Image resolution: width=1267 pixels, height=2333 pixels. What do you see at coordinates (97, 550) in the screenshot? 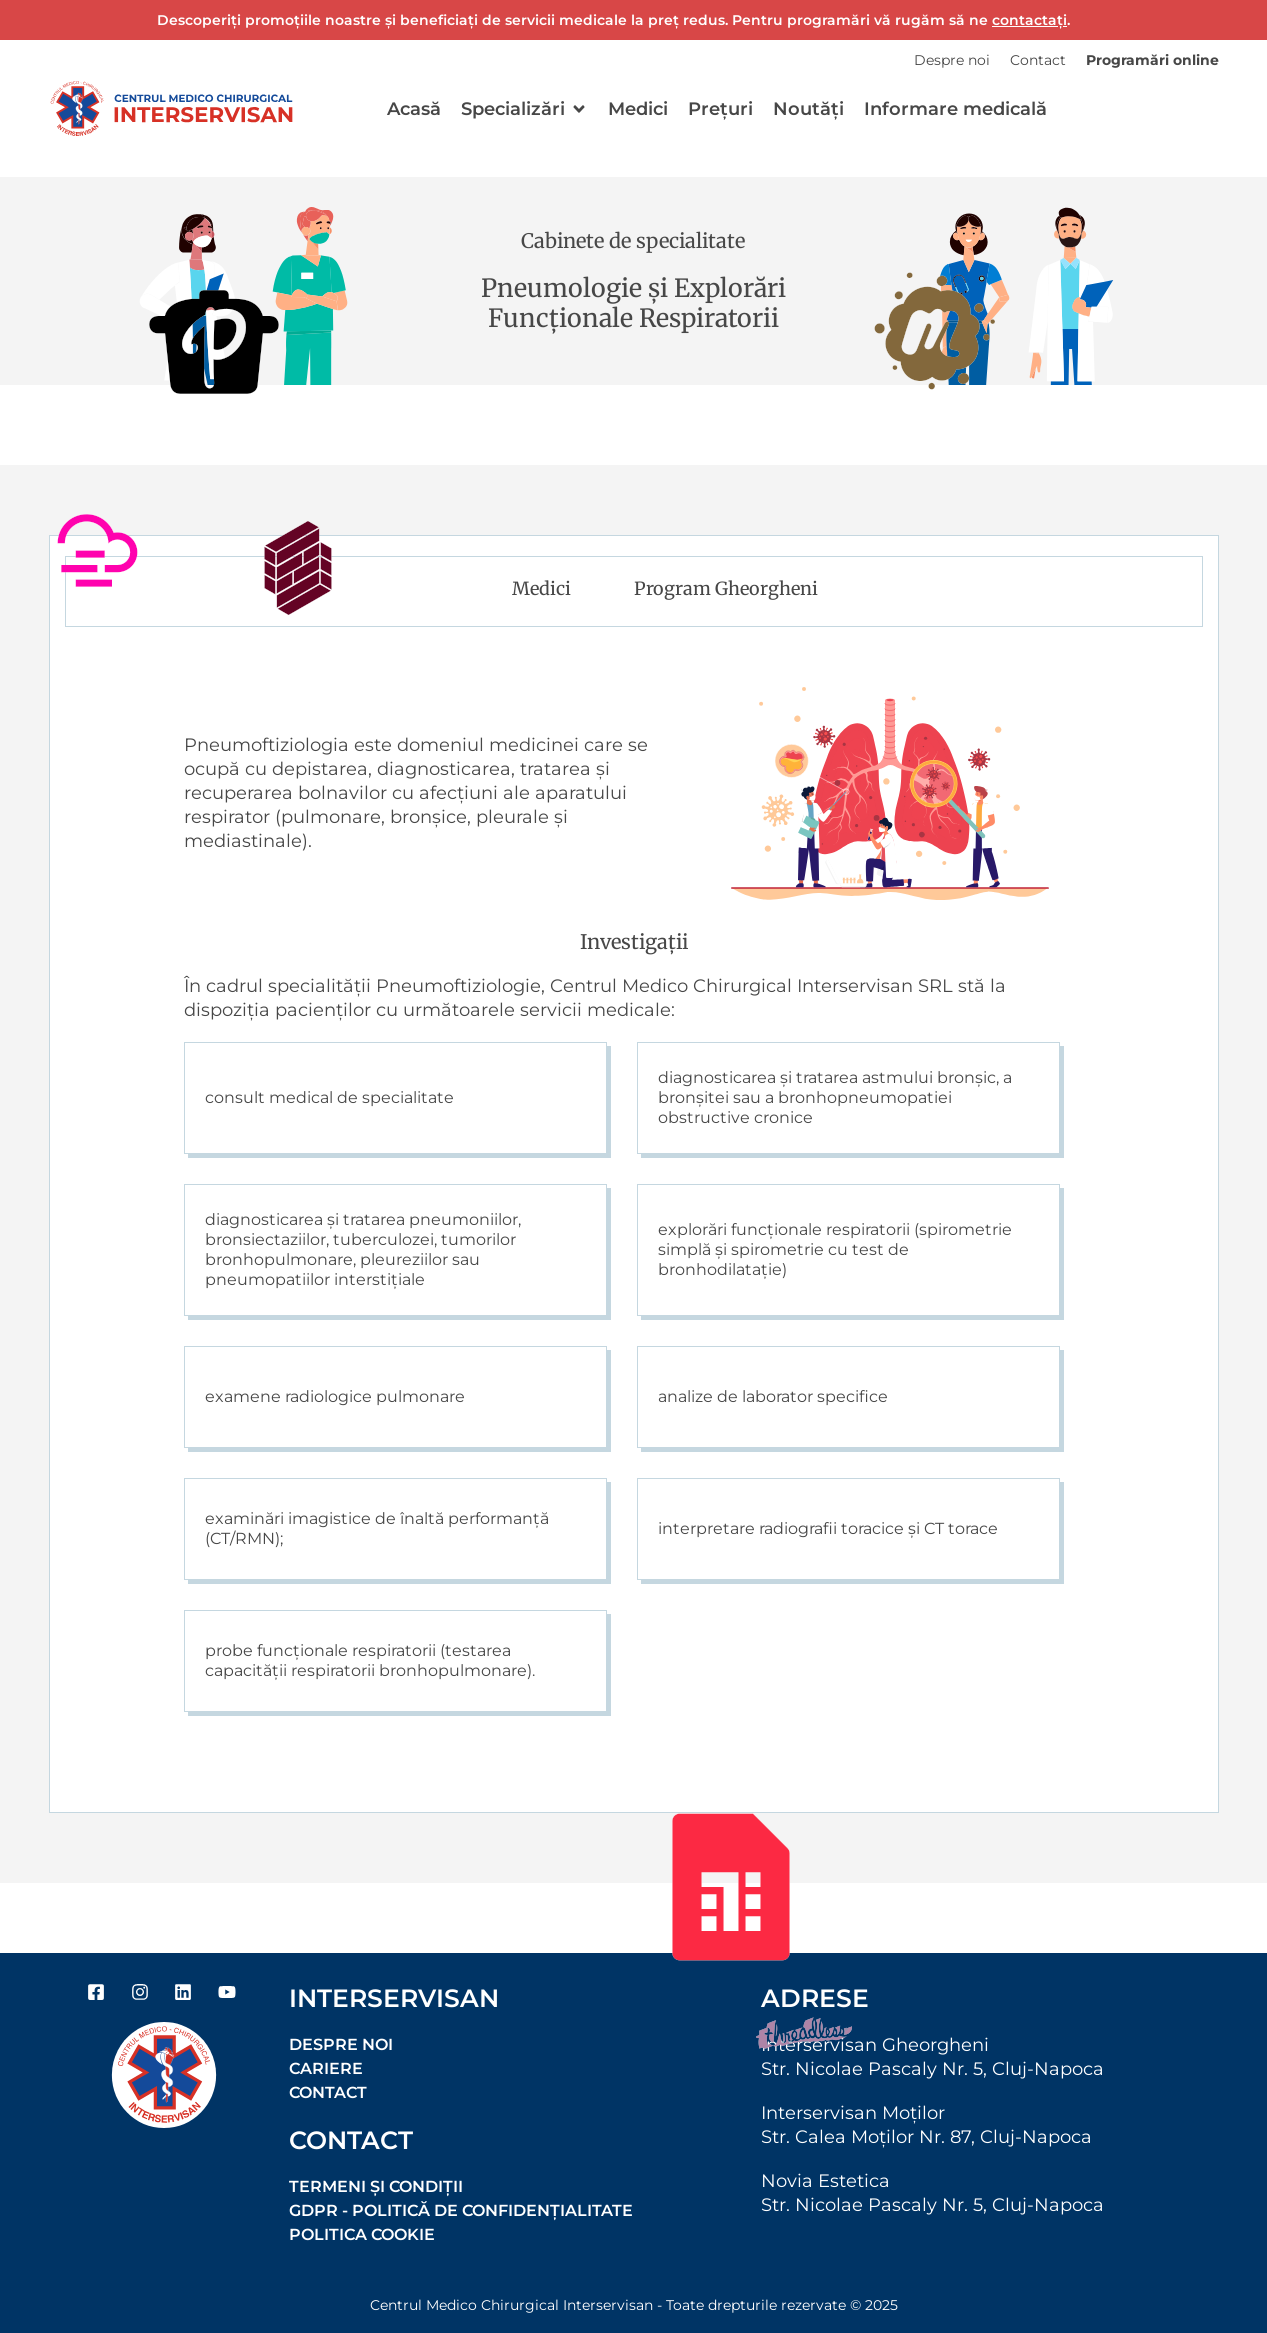
I see `view current wind conditions` at bounding box center [97, 550].